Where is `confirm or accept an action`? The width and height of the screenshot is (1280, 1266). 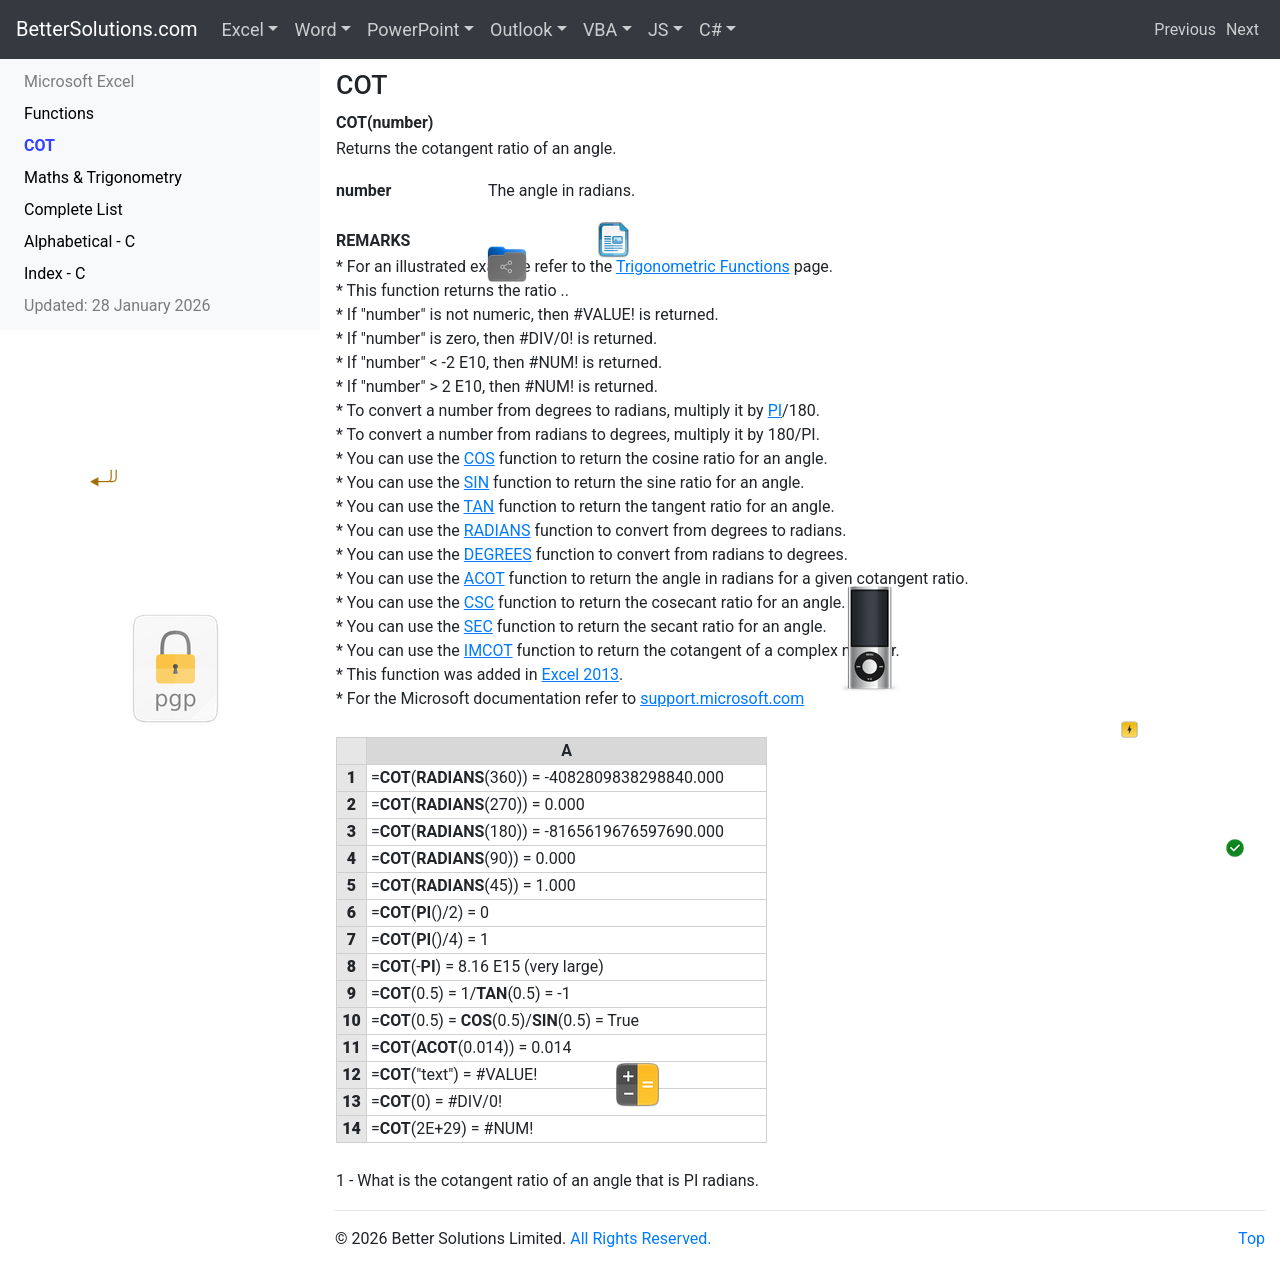
confirm or accept an action is located at coordinates (1235, 848).